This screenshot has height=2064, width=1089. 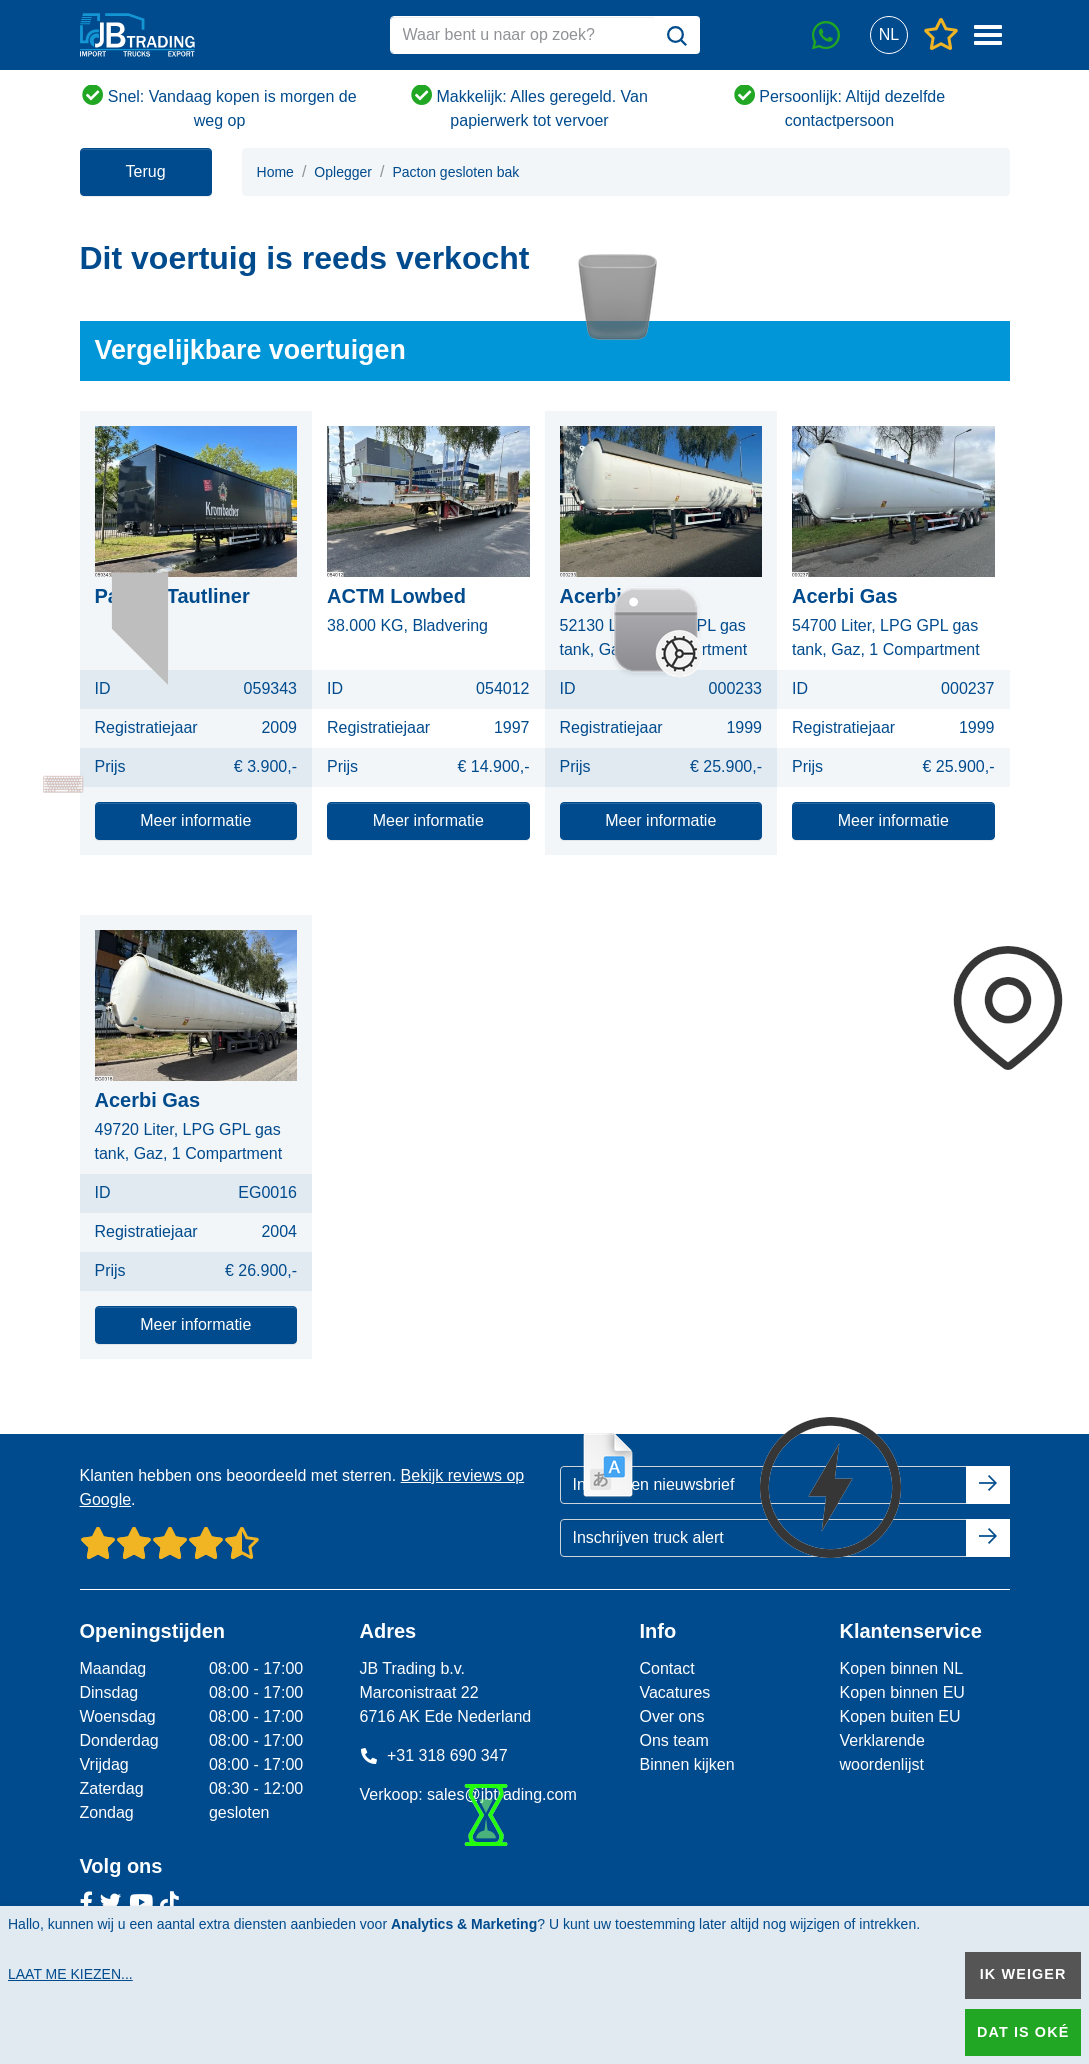 What do you see at coordinates (488, 1815) in the screenshot?
I see `access screen time settings` at bounding box center [488, 1815].